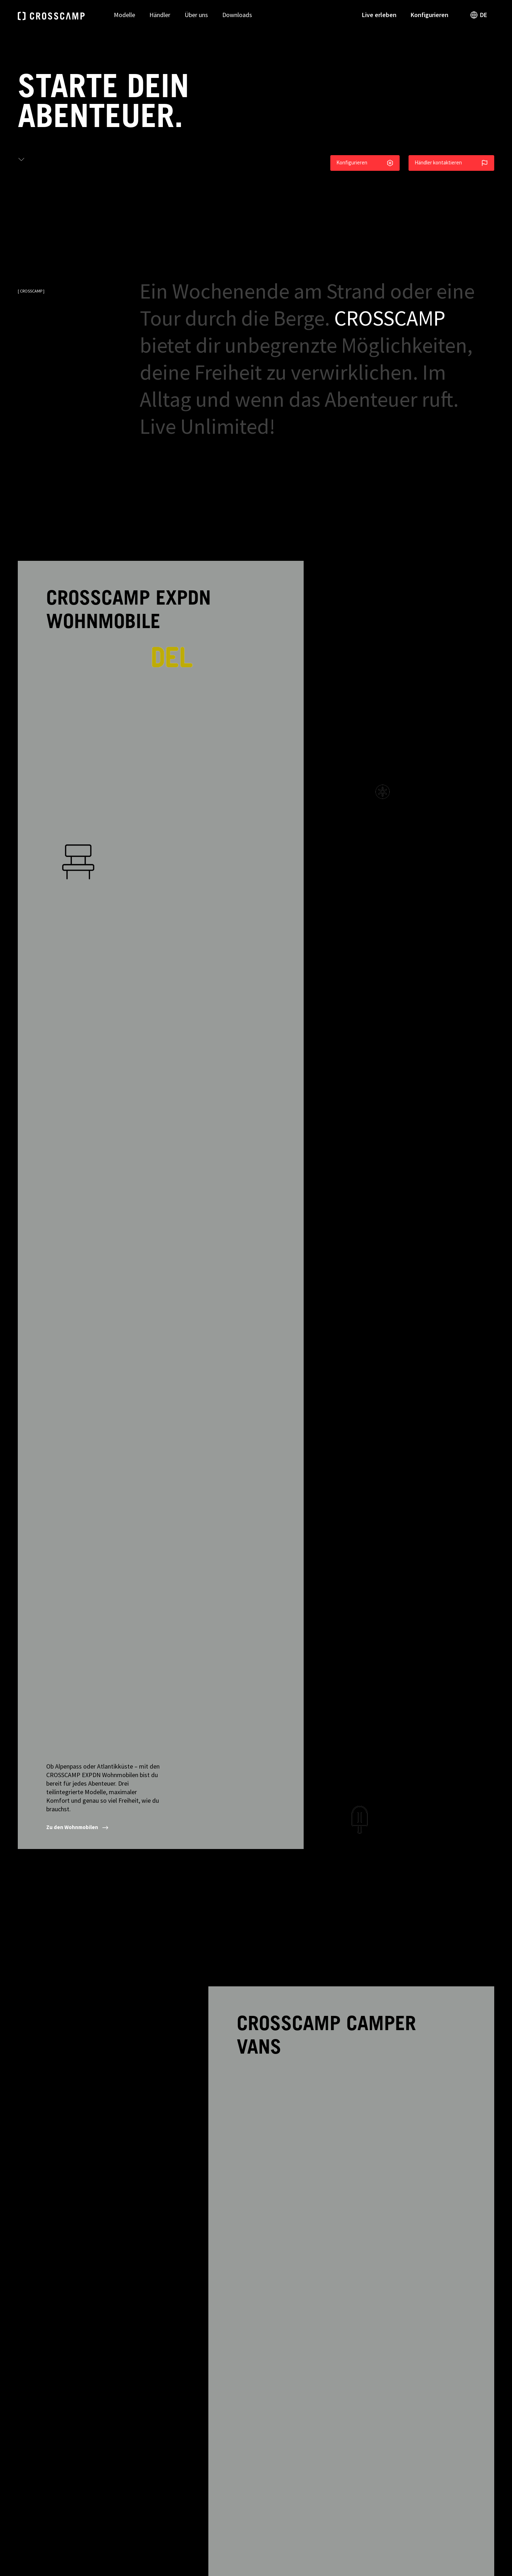 This screenshot has height=2576, width=512. I want to click on browse furniture or seating options, so click(78, 862).